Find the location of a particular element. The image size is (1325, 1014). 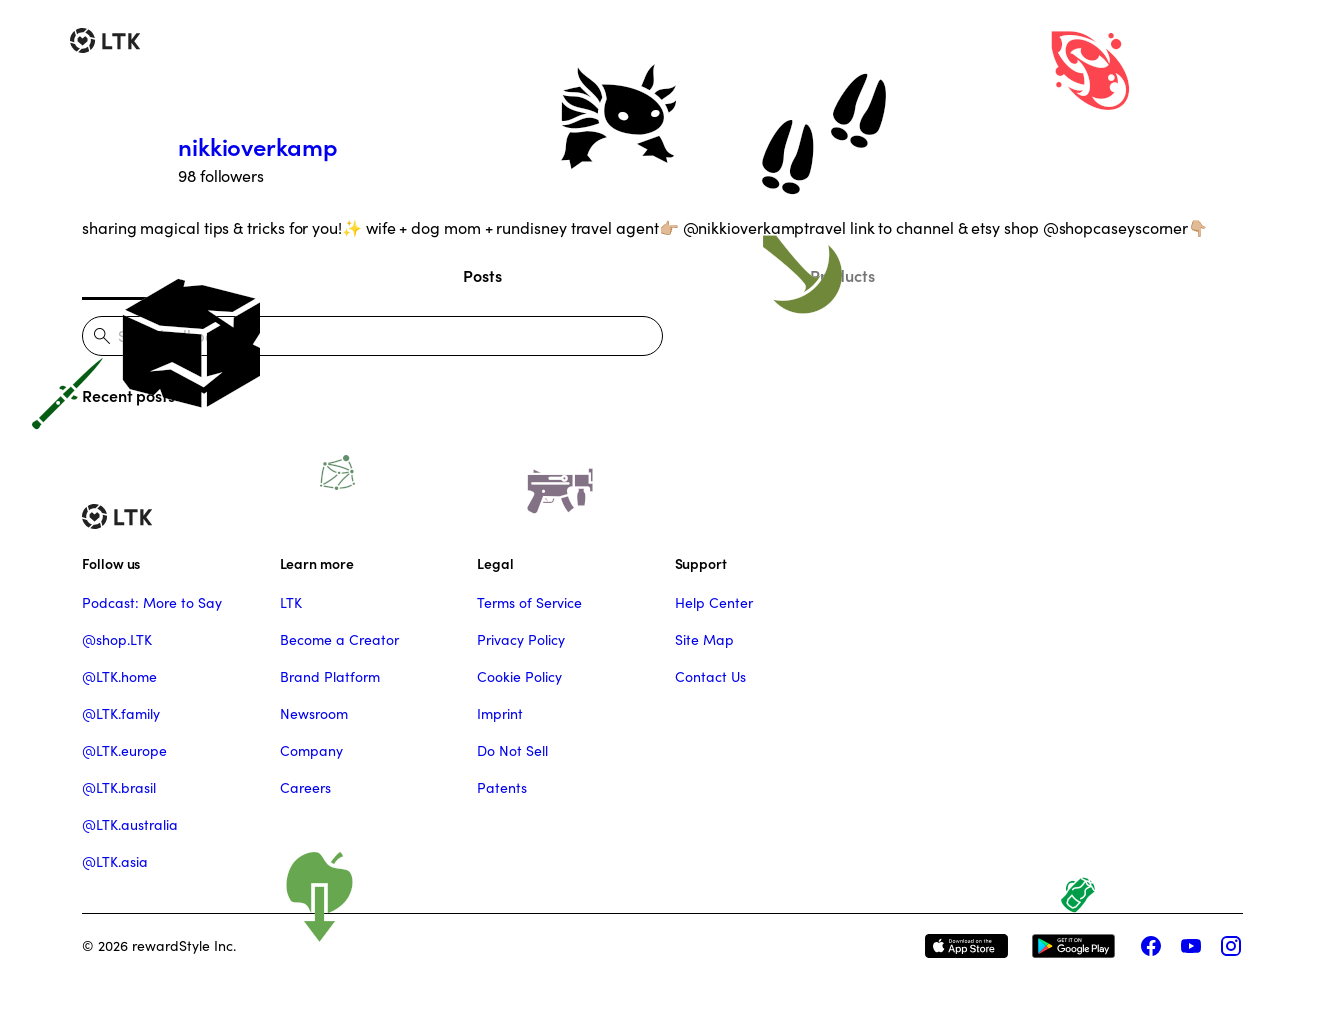

select crescent blade weapon in game inventory is located at coordinates (802, 274).